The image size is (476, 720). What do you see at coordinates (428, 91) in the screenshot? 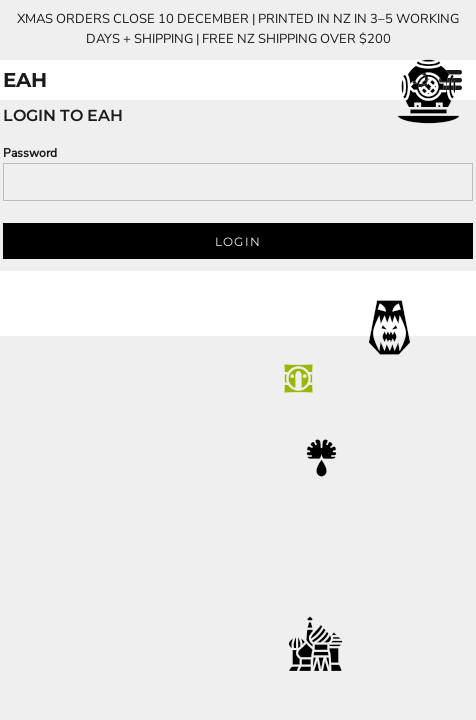
I see `access diving or underwater game mode` at bounding box center [428, 91].